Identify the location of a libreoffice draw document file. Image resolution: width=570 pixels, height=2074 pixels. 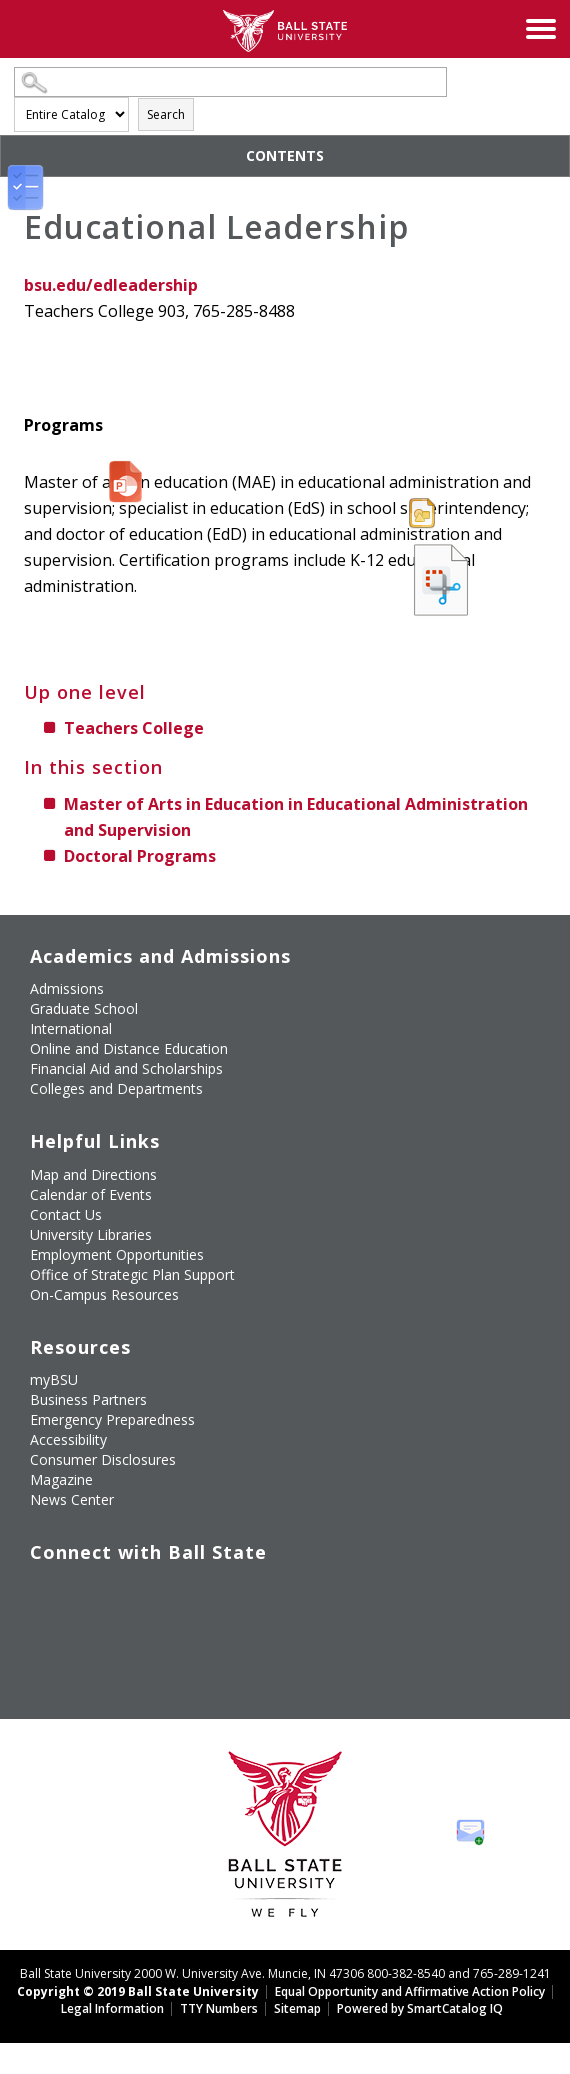
(422, 513).